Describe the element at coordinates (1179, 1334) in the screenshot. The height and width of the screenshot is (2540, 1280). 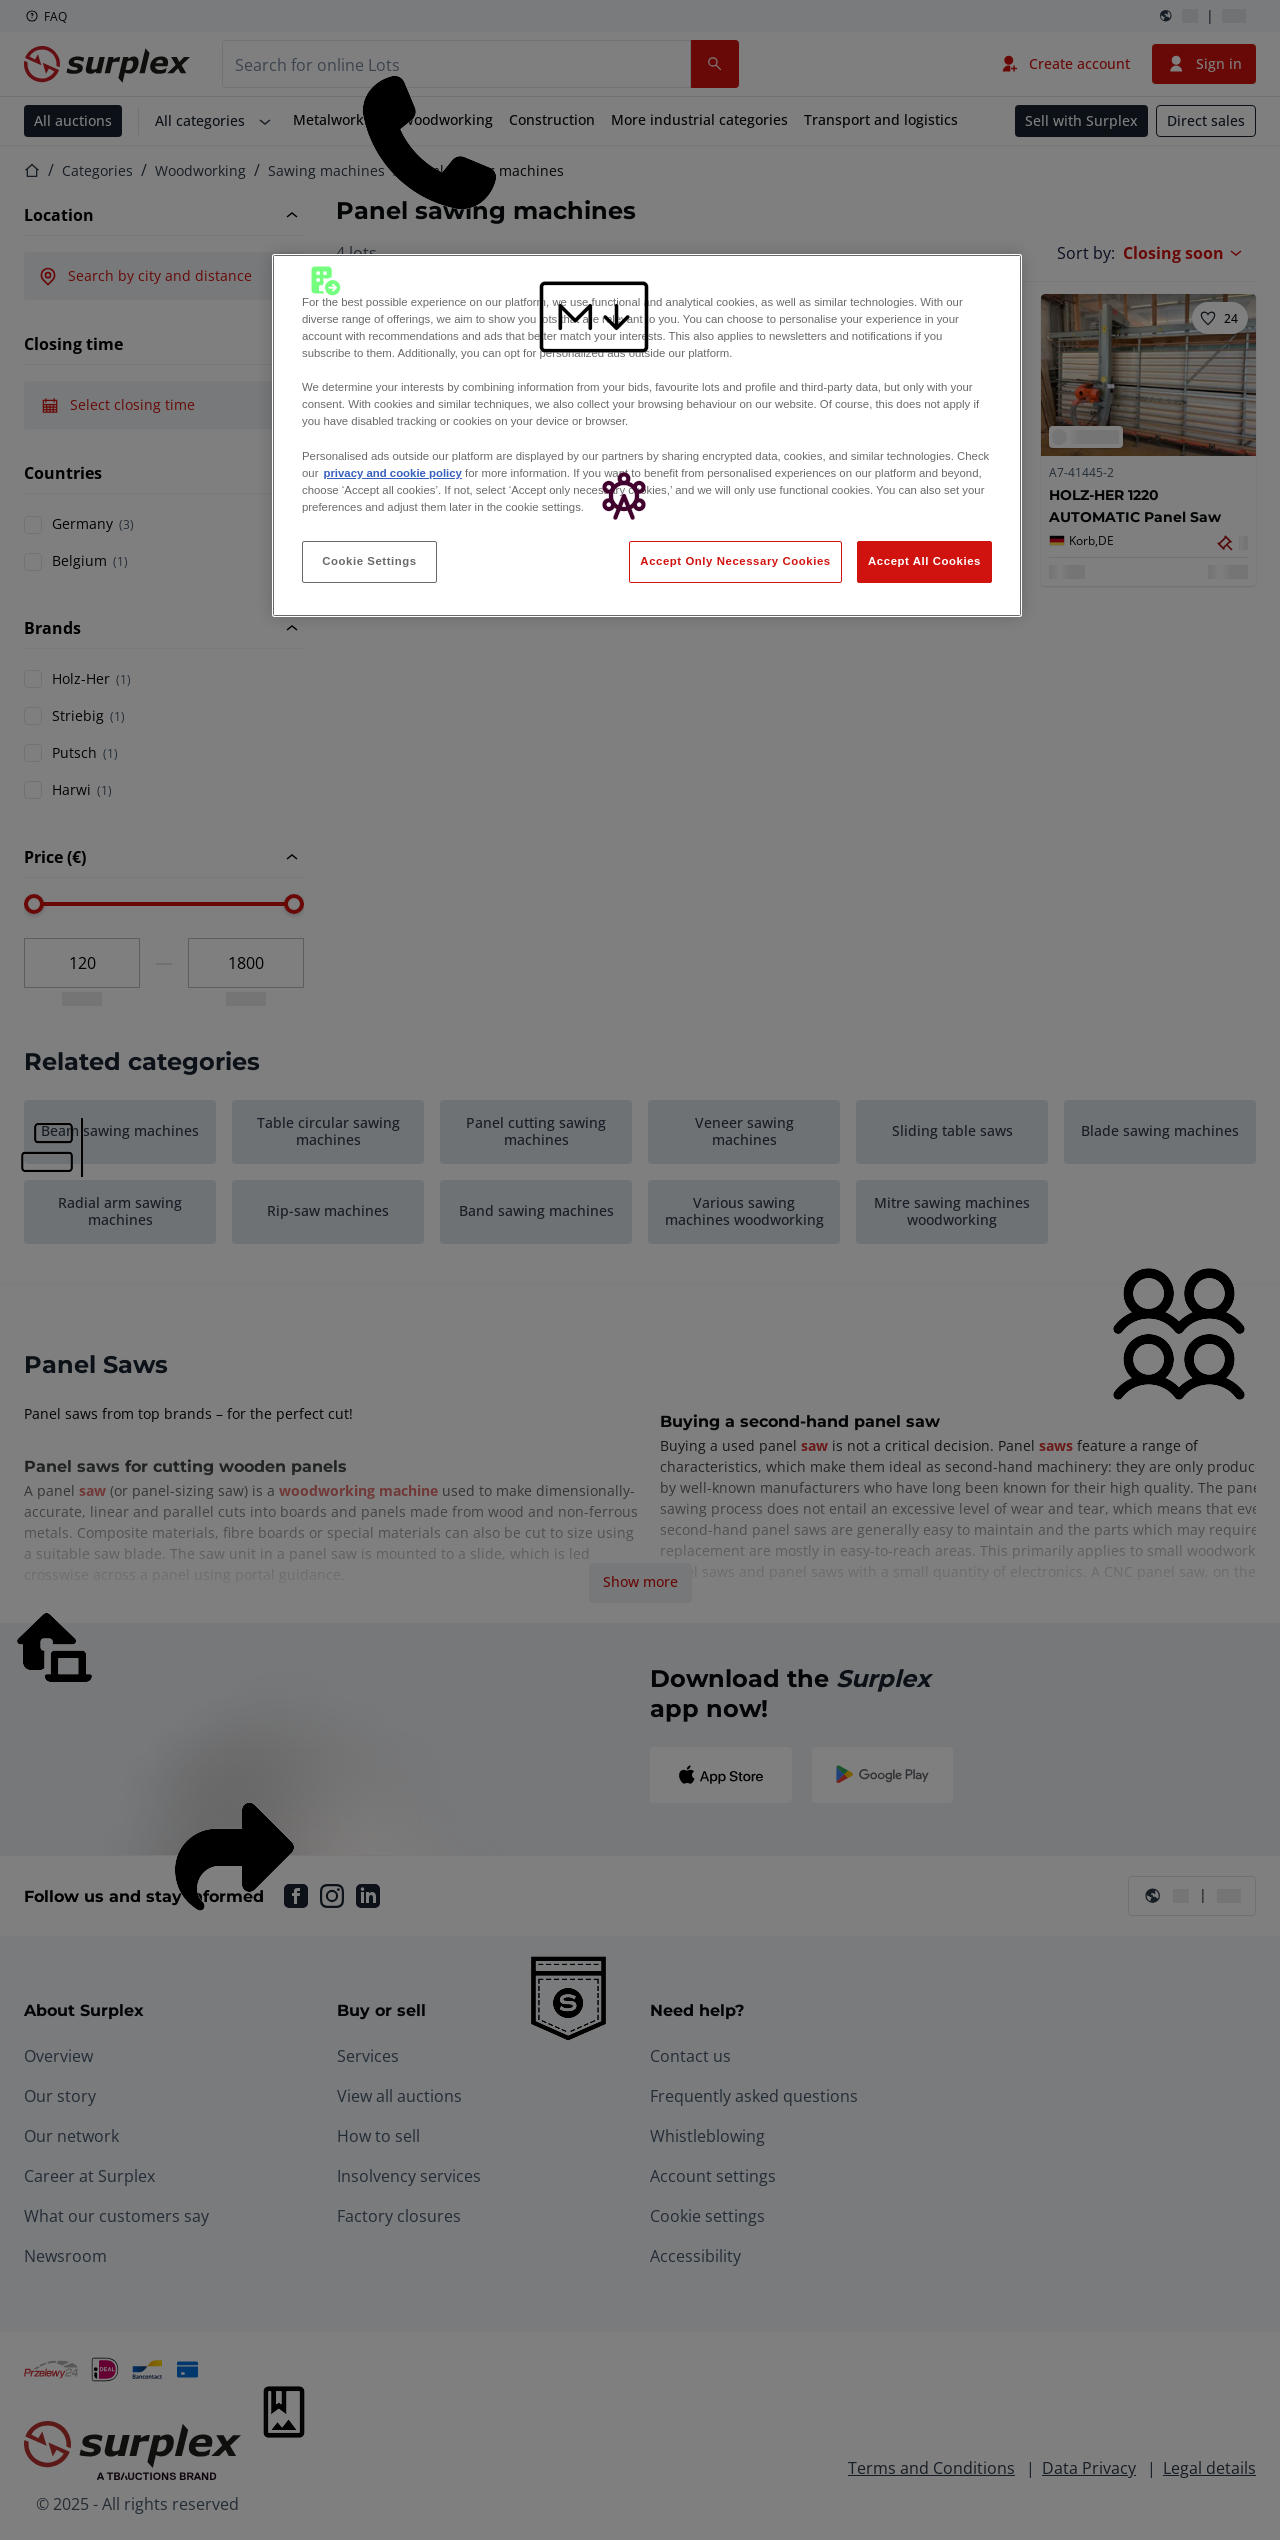
I see `view all team members` at that location.